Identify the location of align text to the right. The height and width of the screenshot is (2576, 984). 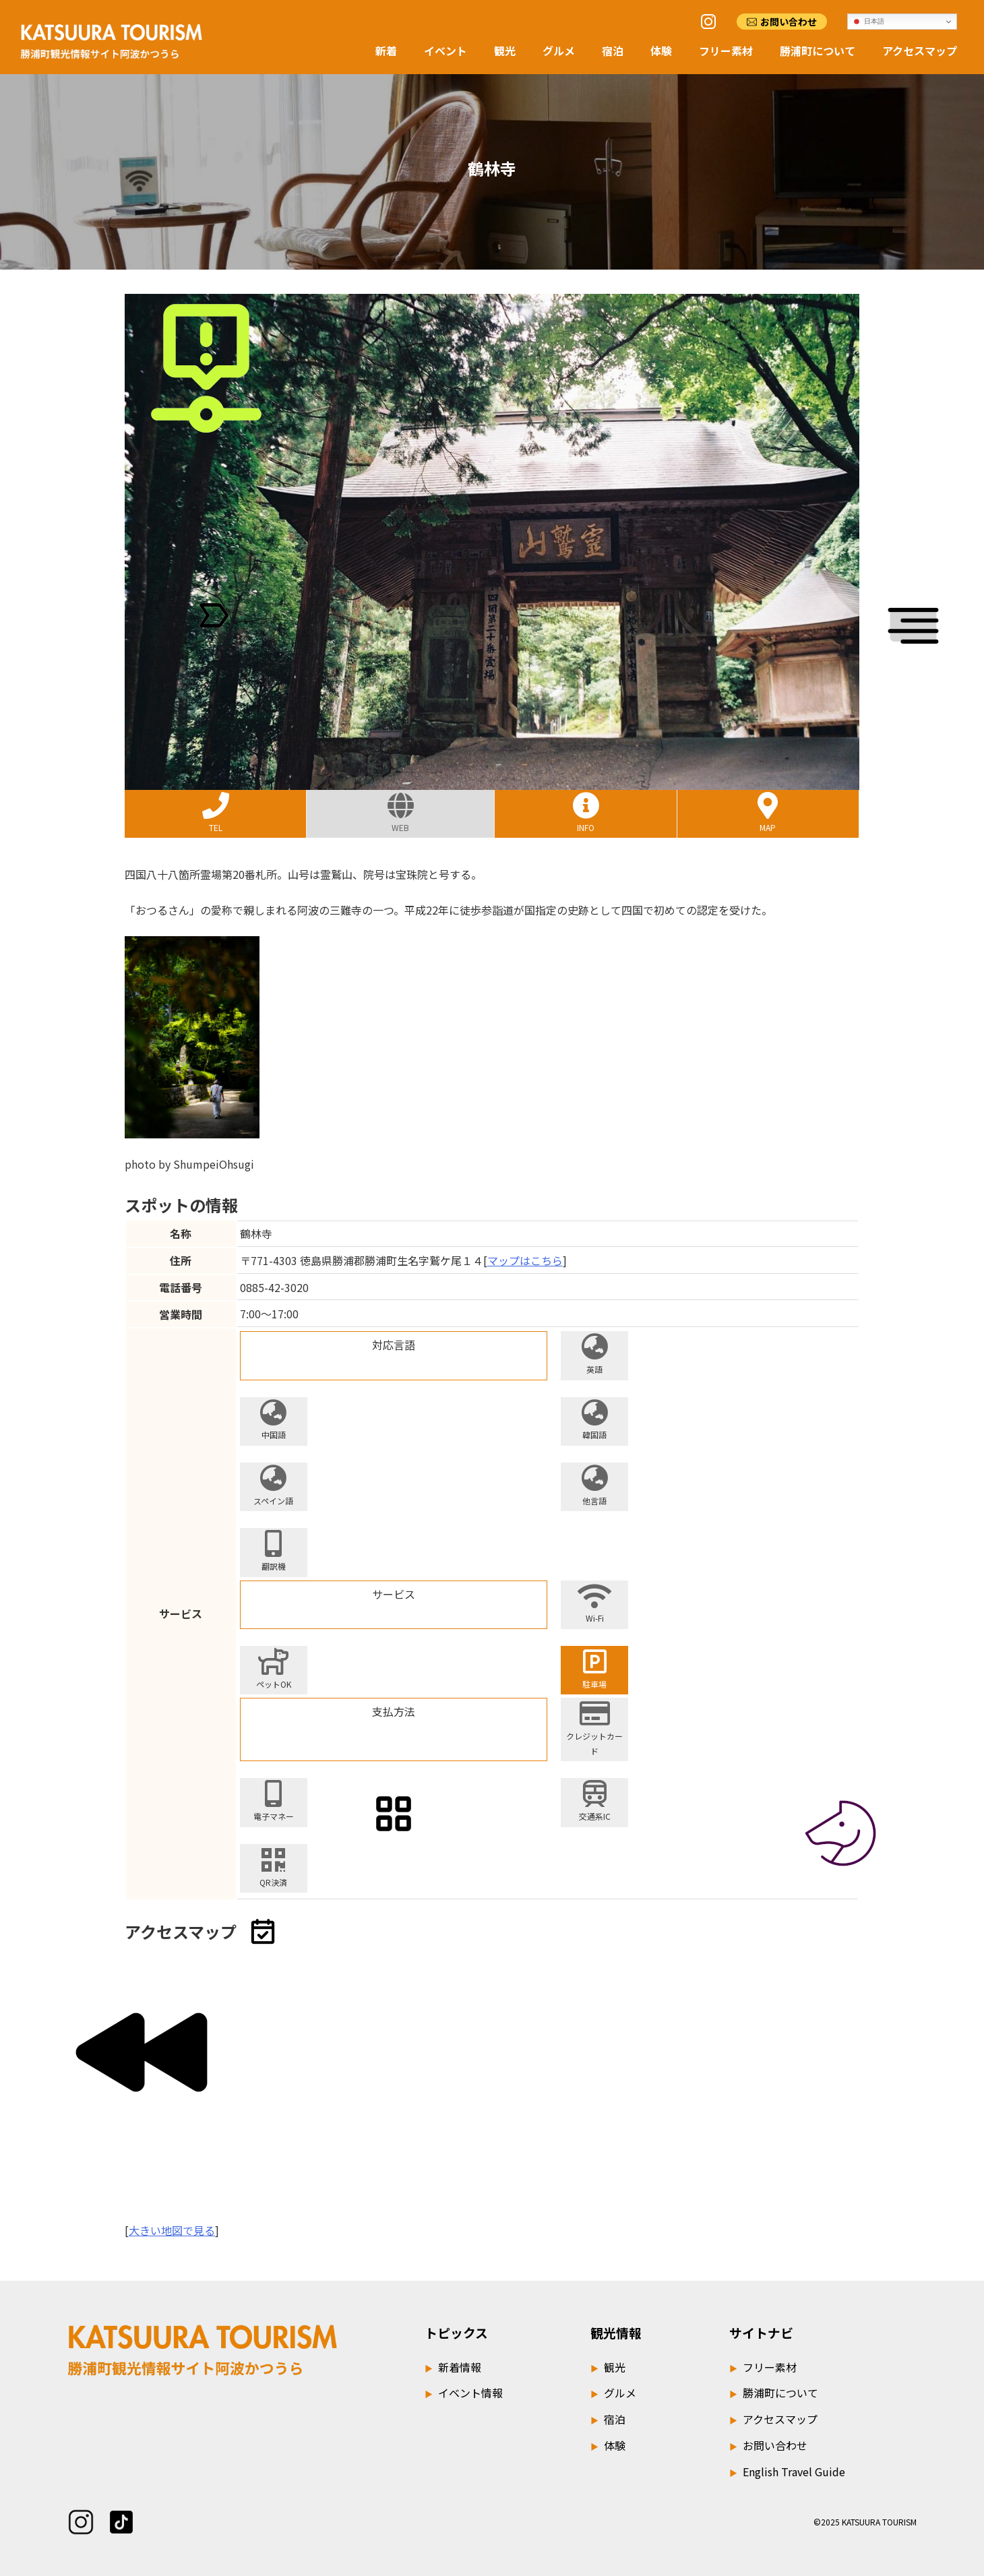
(913, 627).